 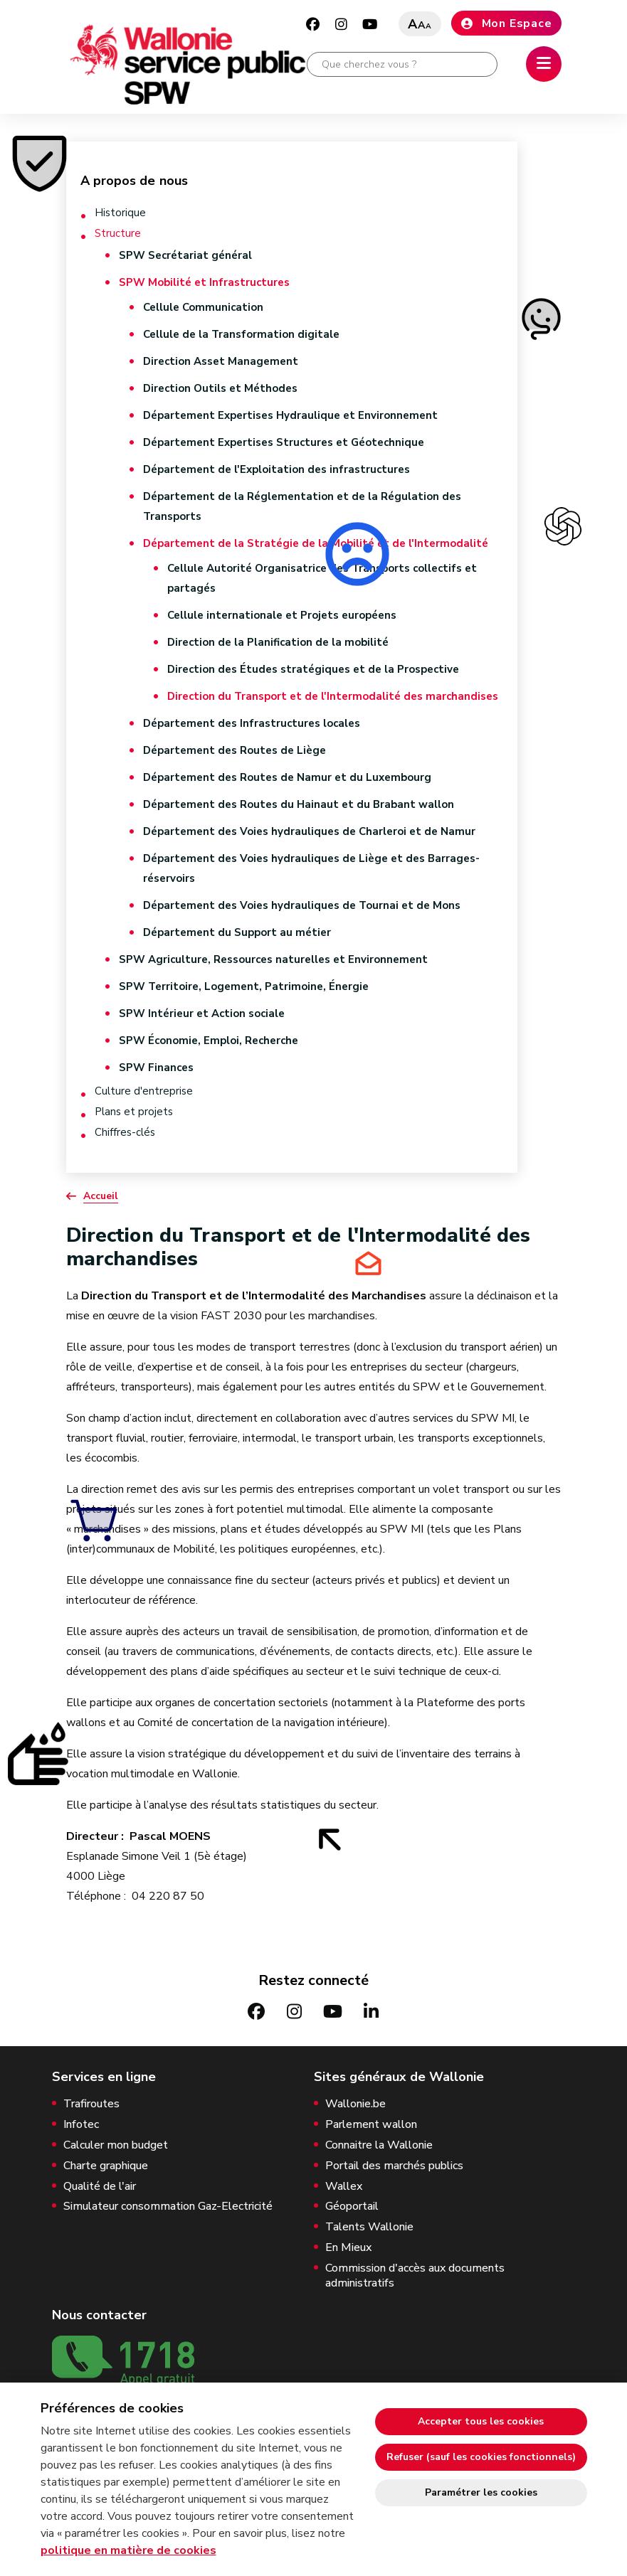 What do you see at coordinates (368, 1264) in the screenshot?
I see `view opened mail or messages` at bounding box center [368, 1264].